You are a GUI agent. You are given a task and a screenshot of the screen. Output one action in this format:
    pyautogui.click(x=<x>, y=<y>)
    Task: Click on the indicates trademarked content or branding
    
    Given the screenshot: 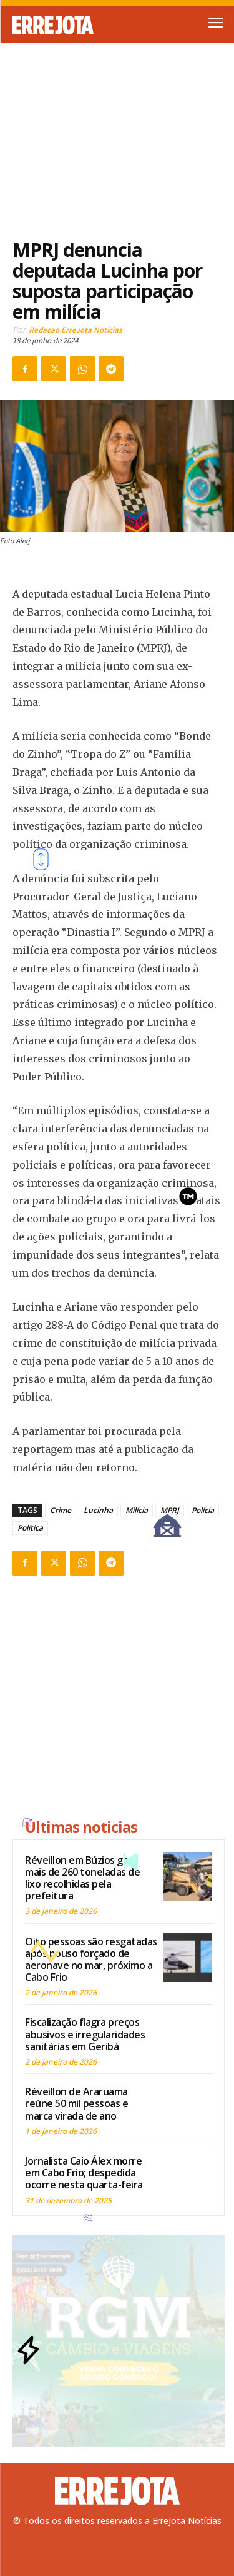 What is the action you would take?
    pyautogui.click(x=188, y=1196)
    